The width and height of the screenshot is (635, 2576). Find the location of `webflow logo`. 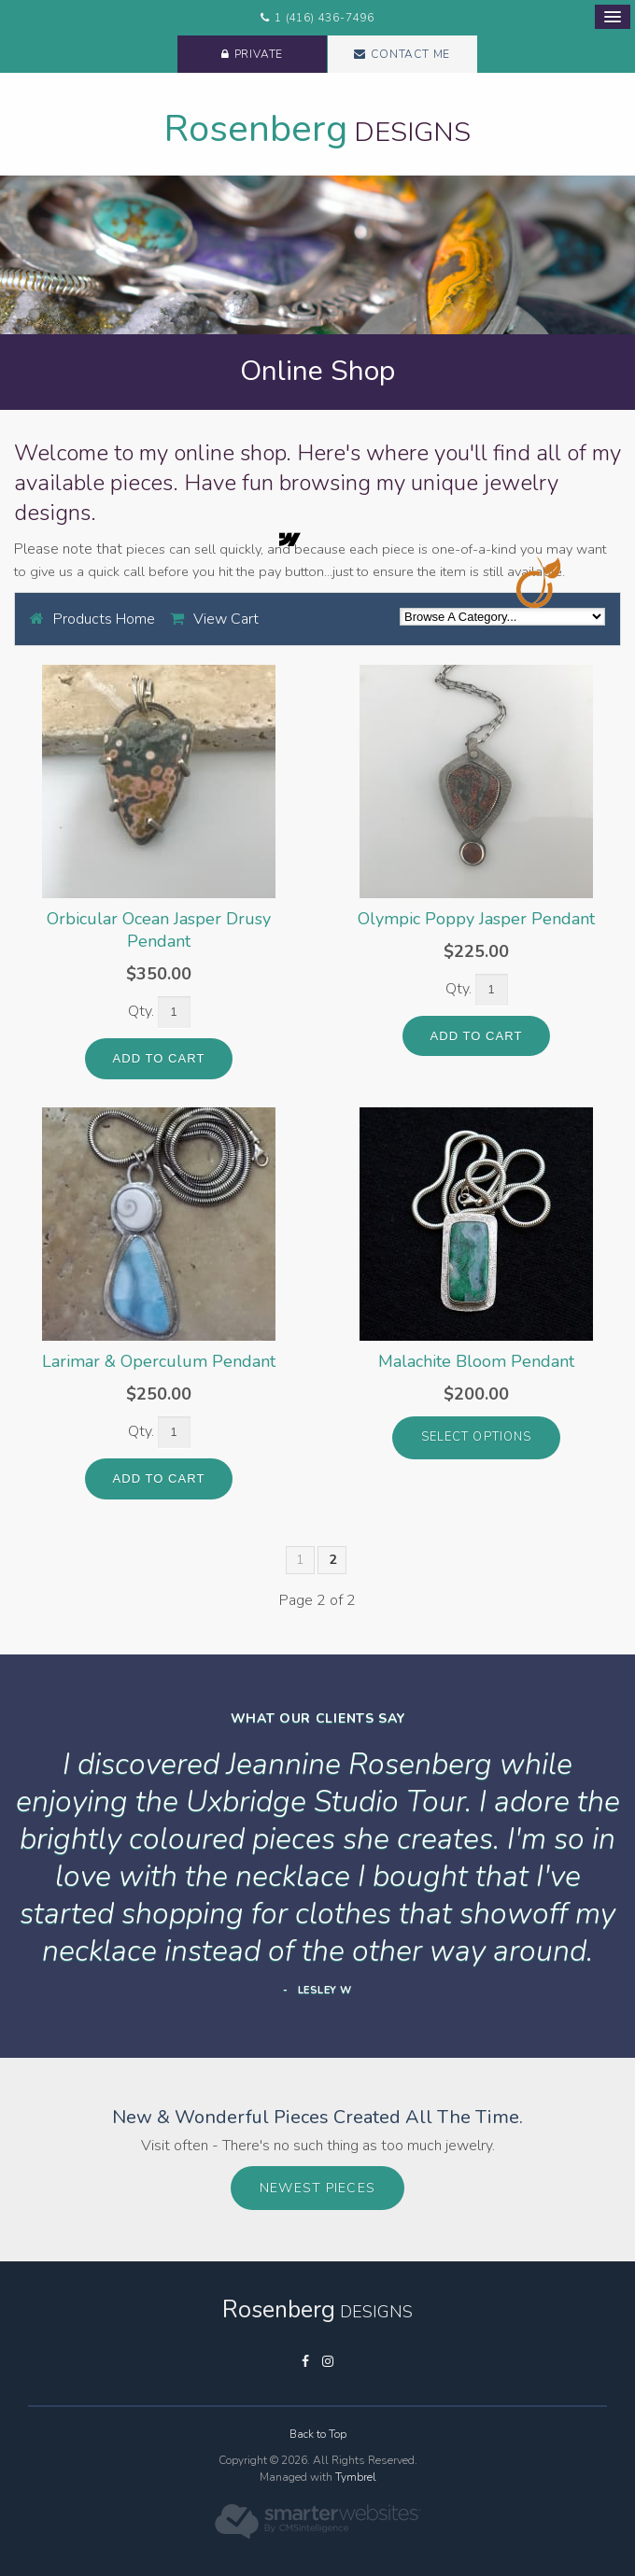

webflow logo is located at coordinates (289, 539).